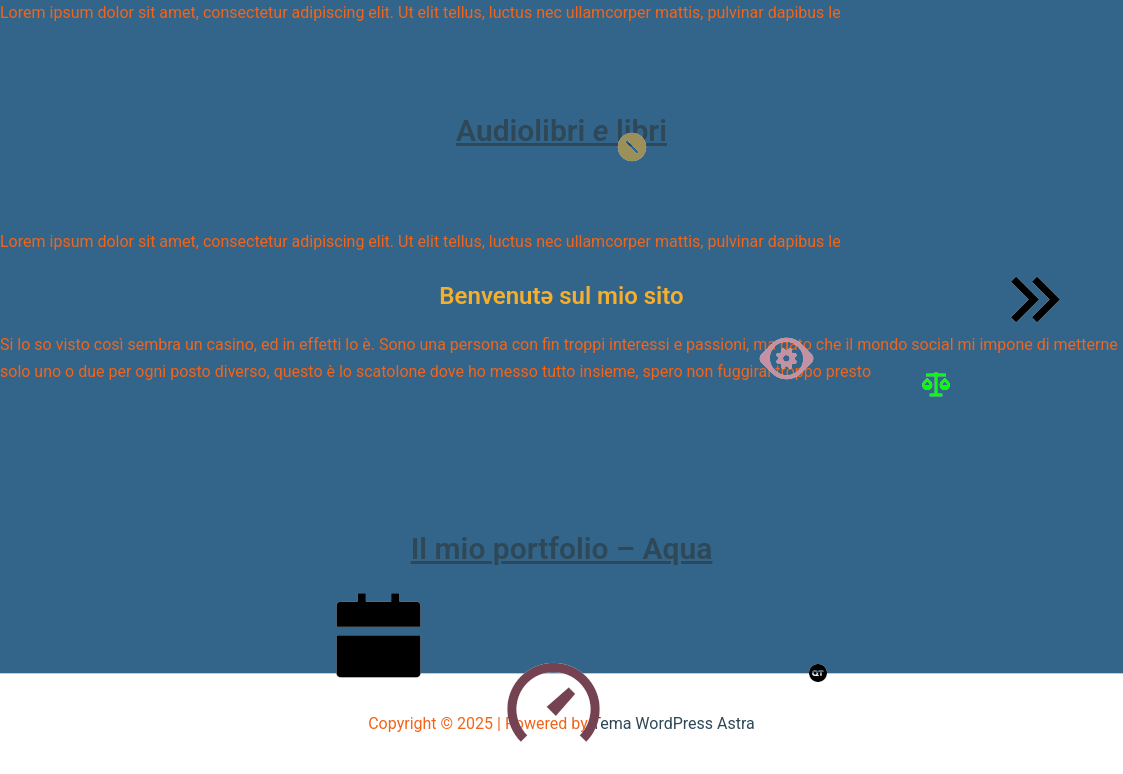 The height and width of the screenshot is (774, 1123). I want to click on skip forward or advance to next item, so click(1033, 299).